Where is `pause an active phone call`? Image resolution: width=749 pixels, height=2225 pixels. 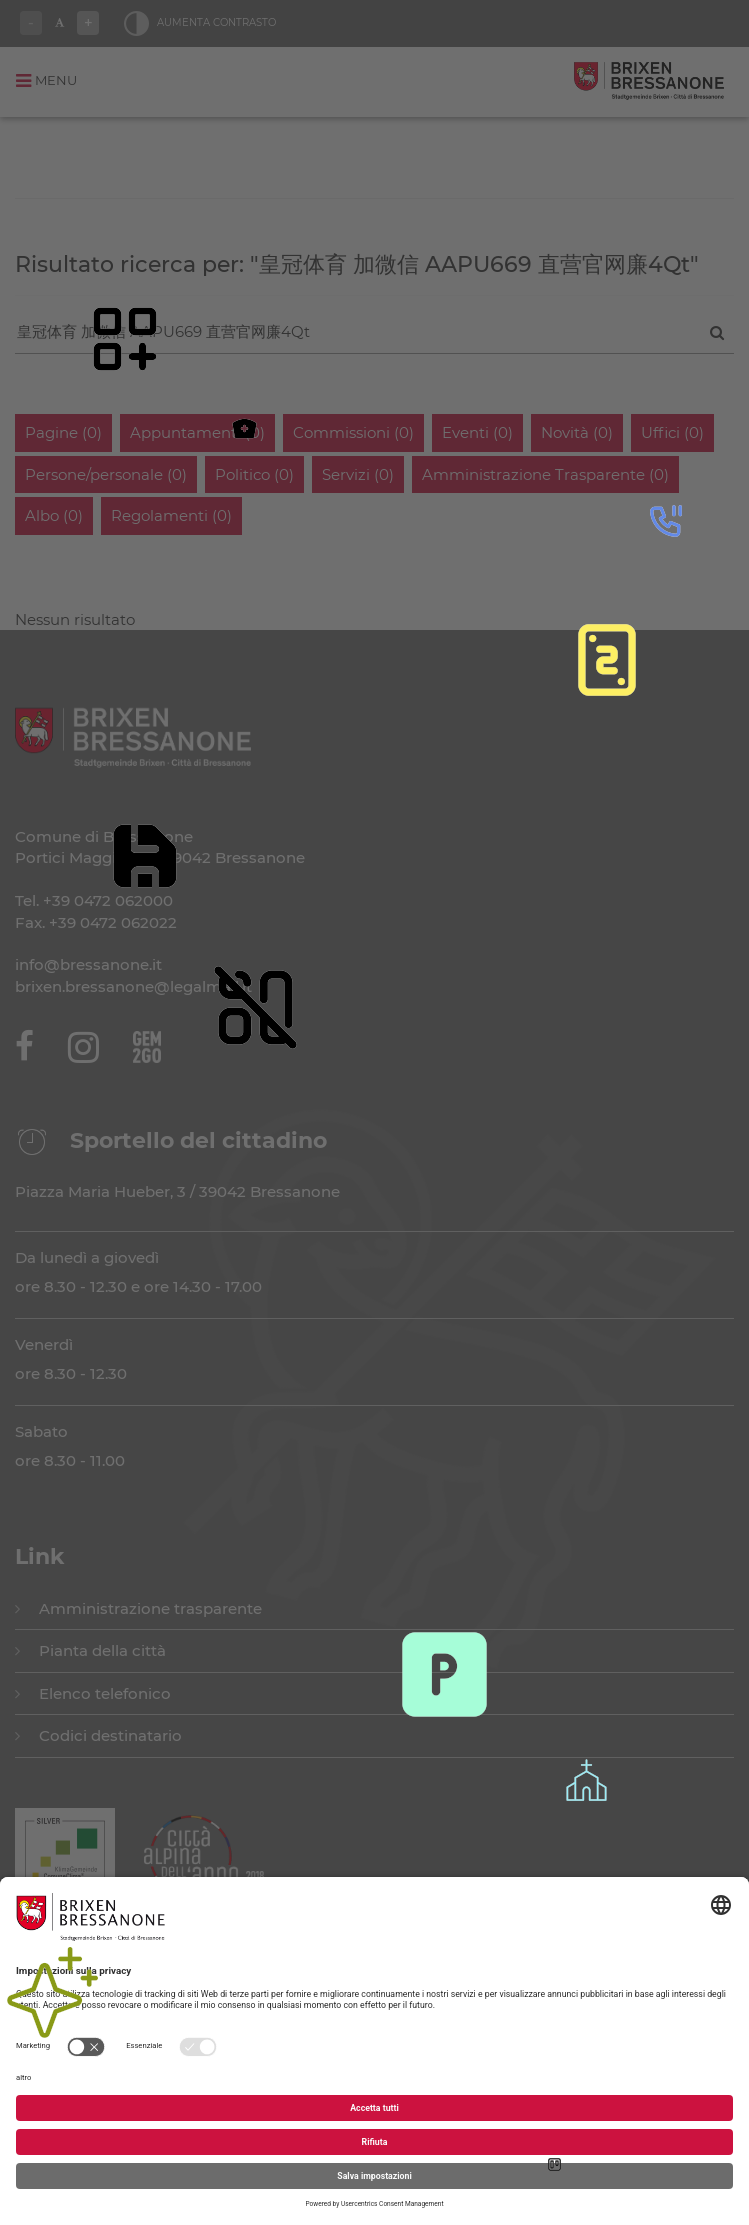 pause an active phone call is located at coordinates (666, 521).